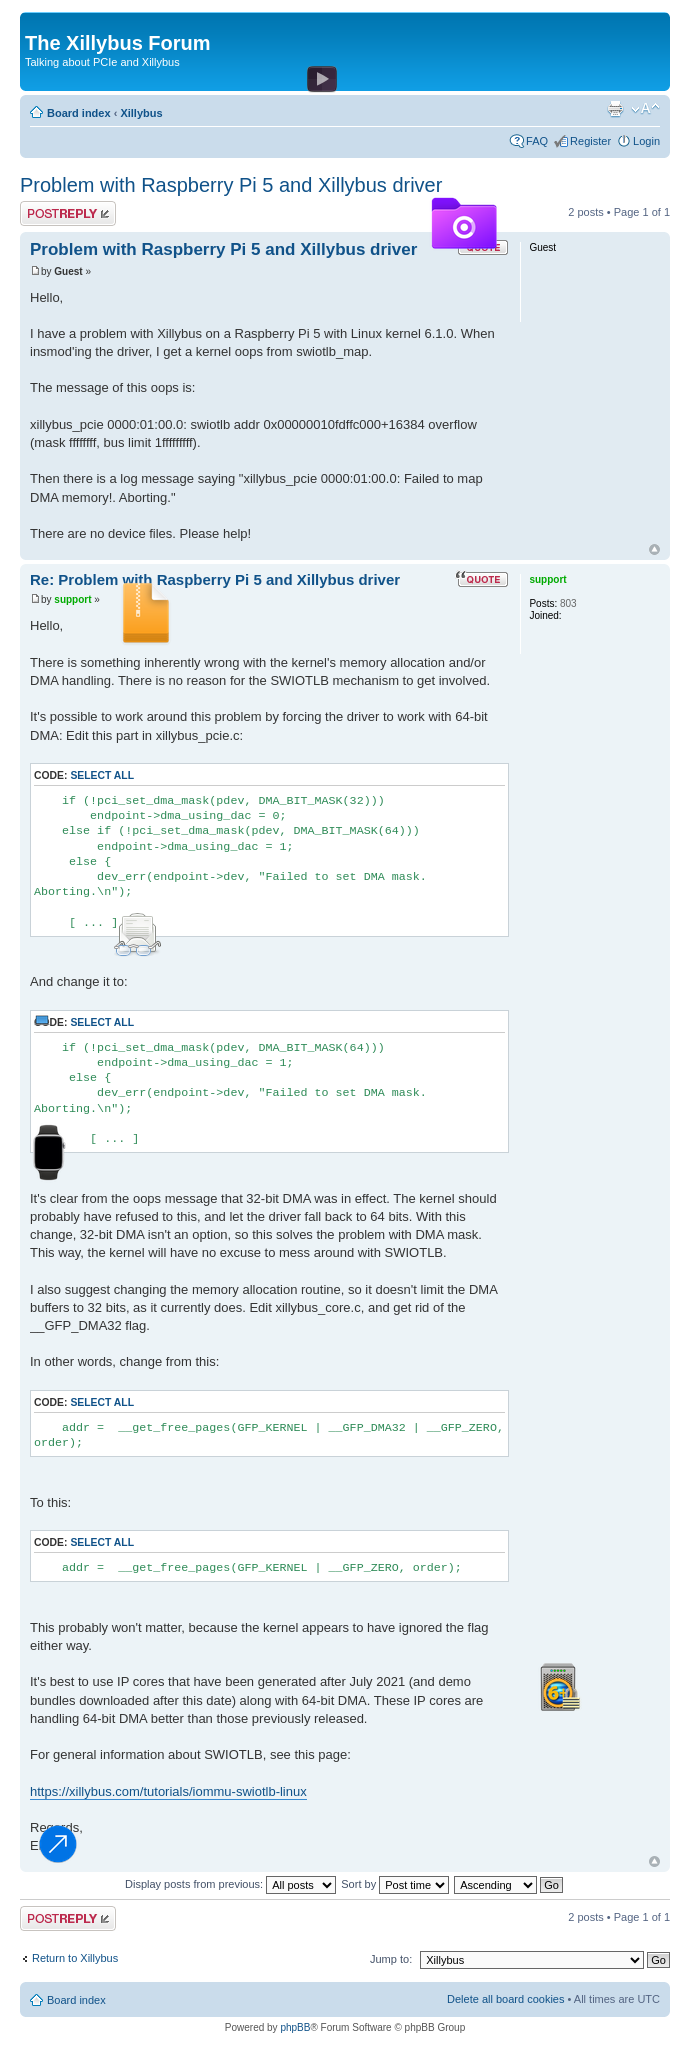 This screenshot has width=690, height=2050. I want to click on manage your connected Apple Watch SE, so click(48, 1152).